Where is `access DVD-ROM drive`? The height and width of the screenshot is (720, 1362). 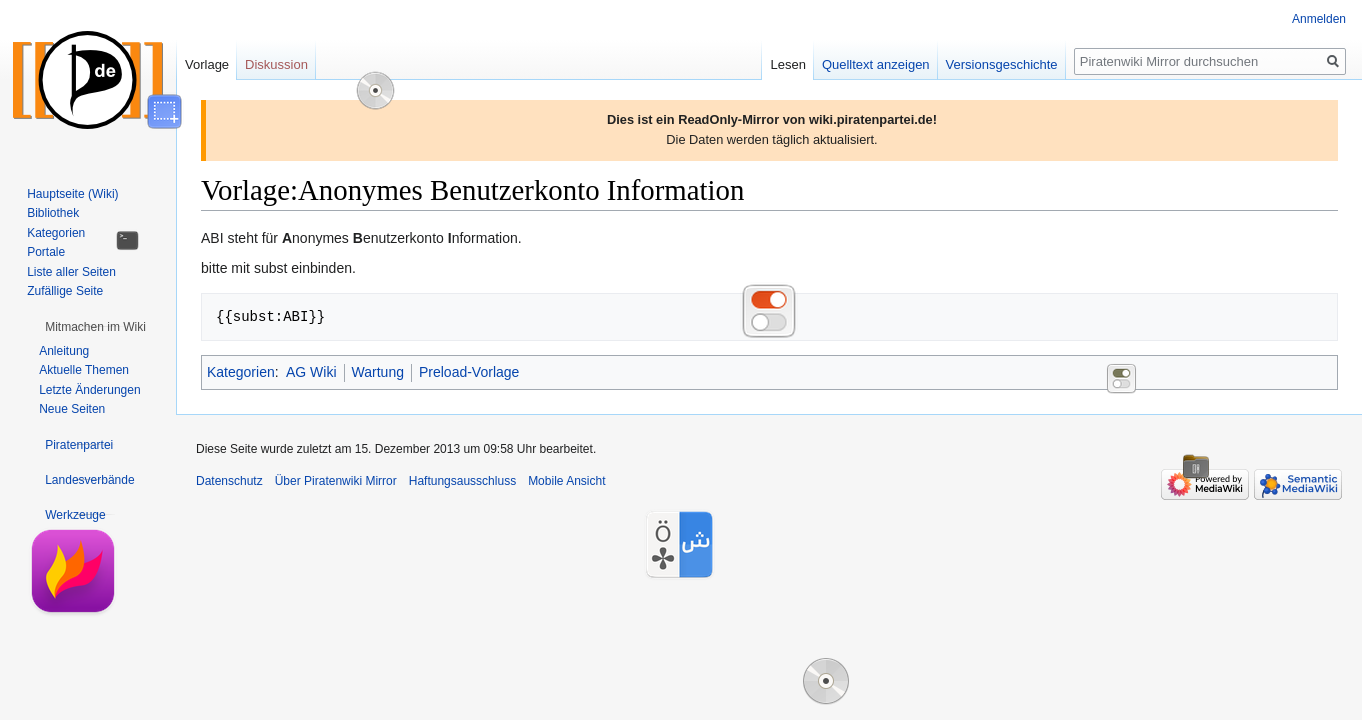
access DVD-ROM drive is located at coordinates (826, 681).